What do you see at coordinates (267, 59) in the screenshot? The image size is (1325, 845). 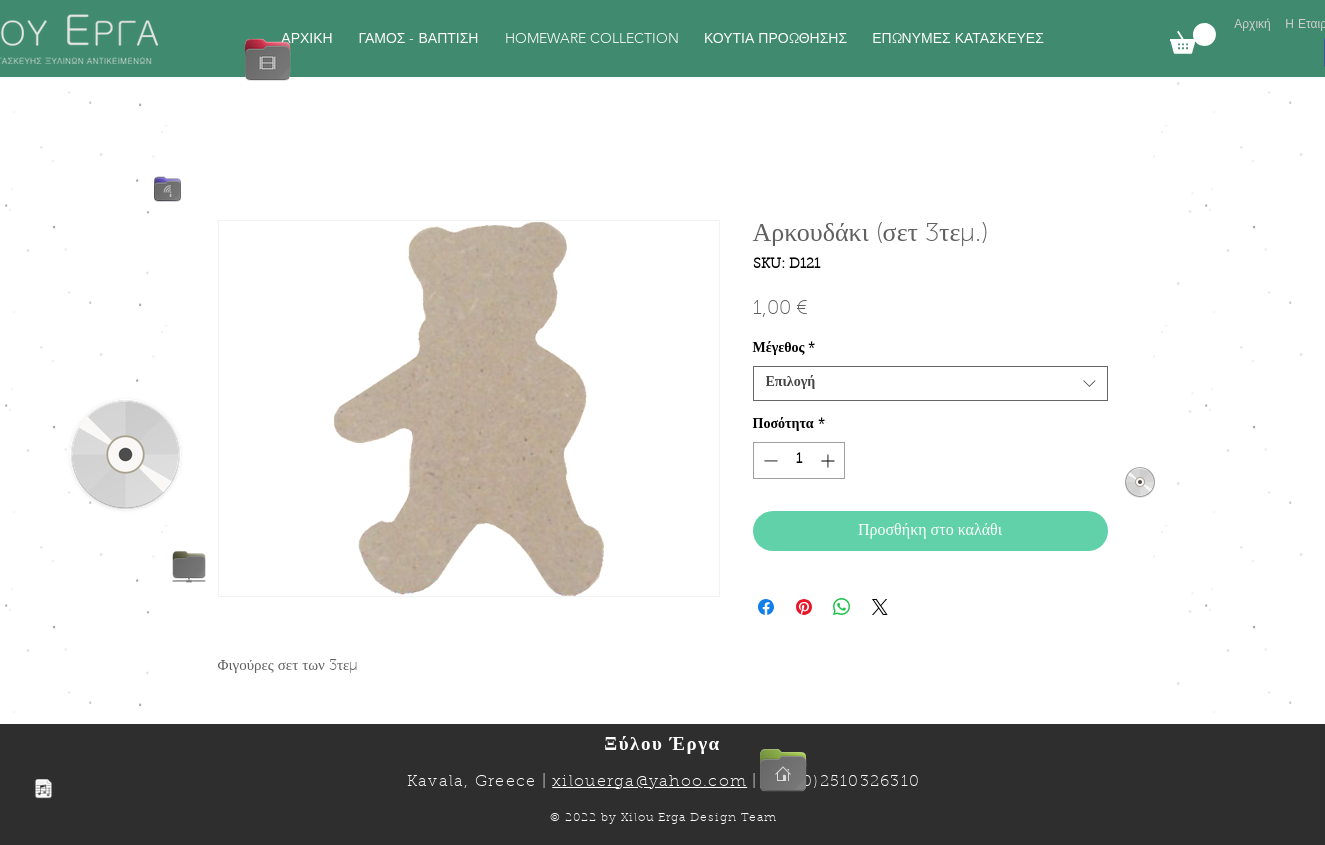 I see `open your videos folder` at bounding box center [267, 59].